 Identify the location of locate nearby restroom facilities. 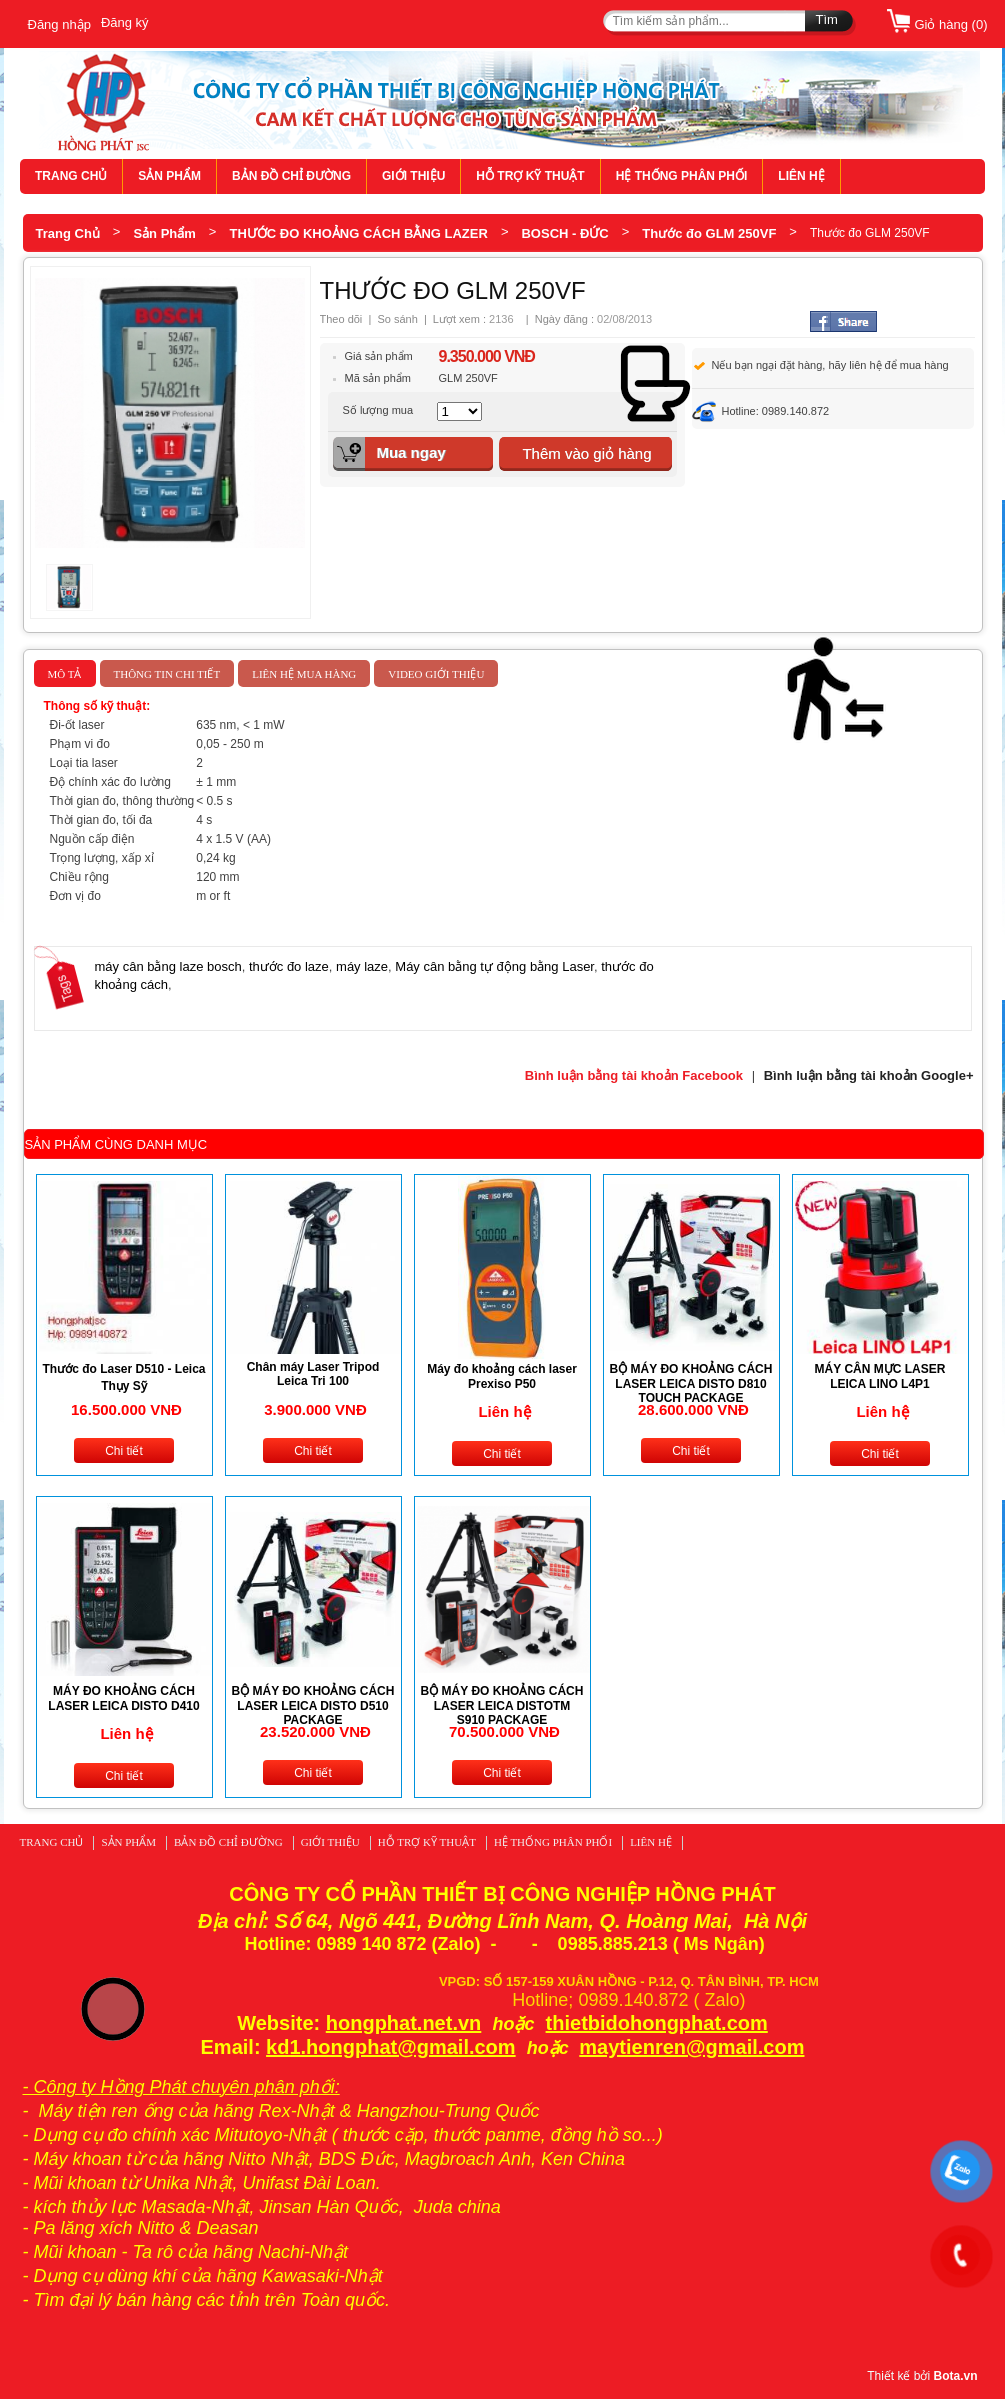
(655, 383).